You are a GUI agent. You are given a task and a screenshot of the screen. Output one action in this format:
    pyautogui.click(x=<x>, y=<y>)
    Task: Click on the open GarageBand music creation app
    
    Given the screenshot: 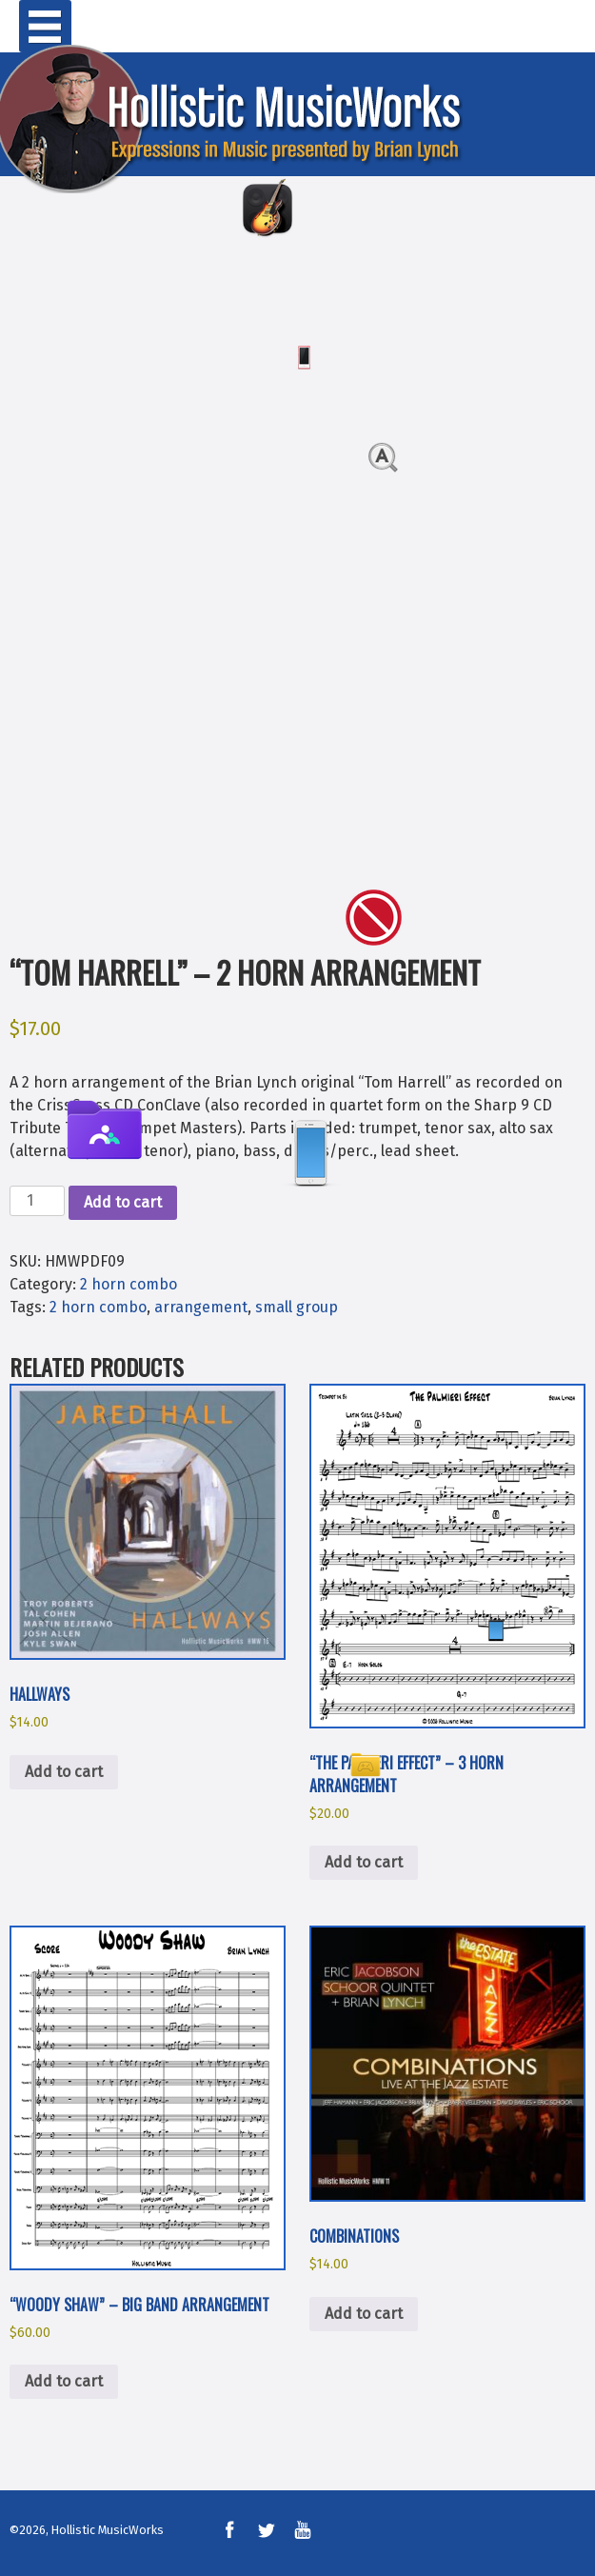 What is the action you would take?
    pyautogui.click(x=268, y=209)
    